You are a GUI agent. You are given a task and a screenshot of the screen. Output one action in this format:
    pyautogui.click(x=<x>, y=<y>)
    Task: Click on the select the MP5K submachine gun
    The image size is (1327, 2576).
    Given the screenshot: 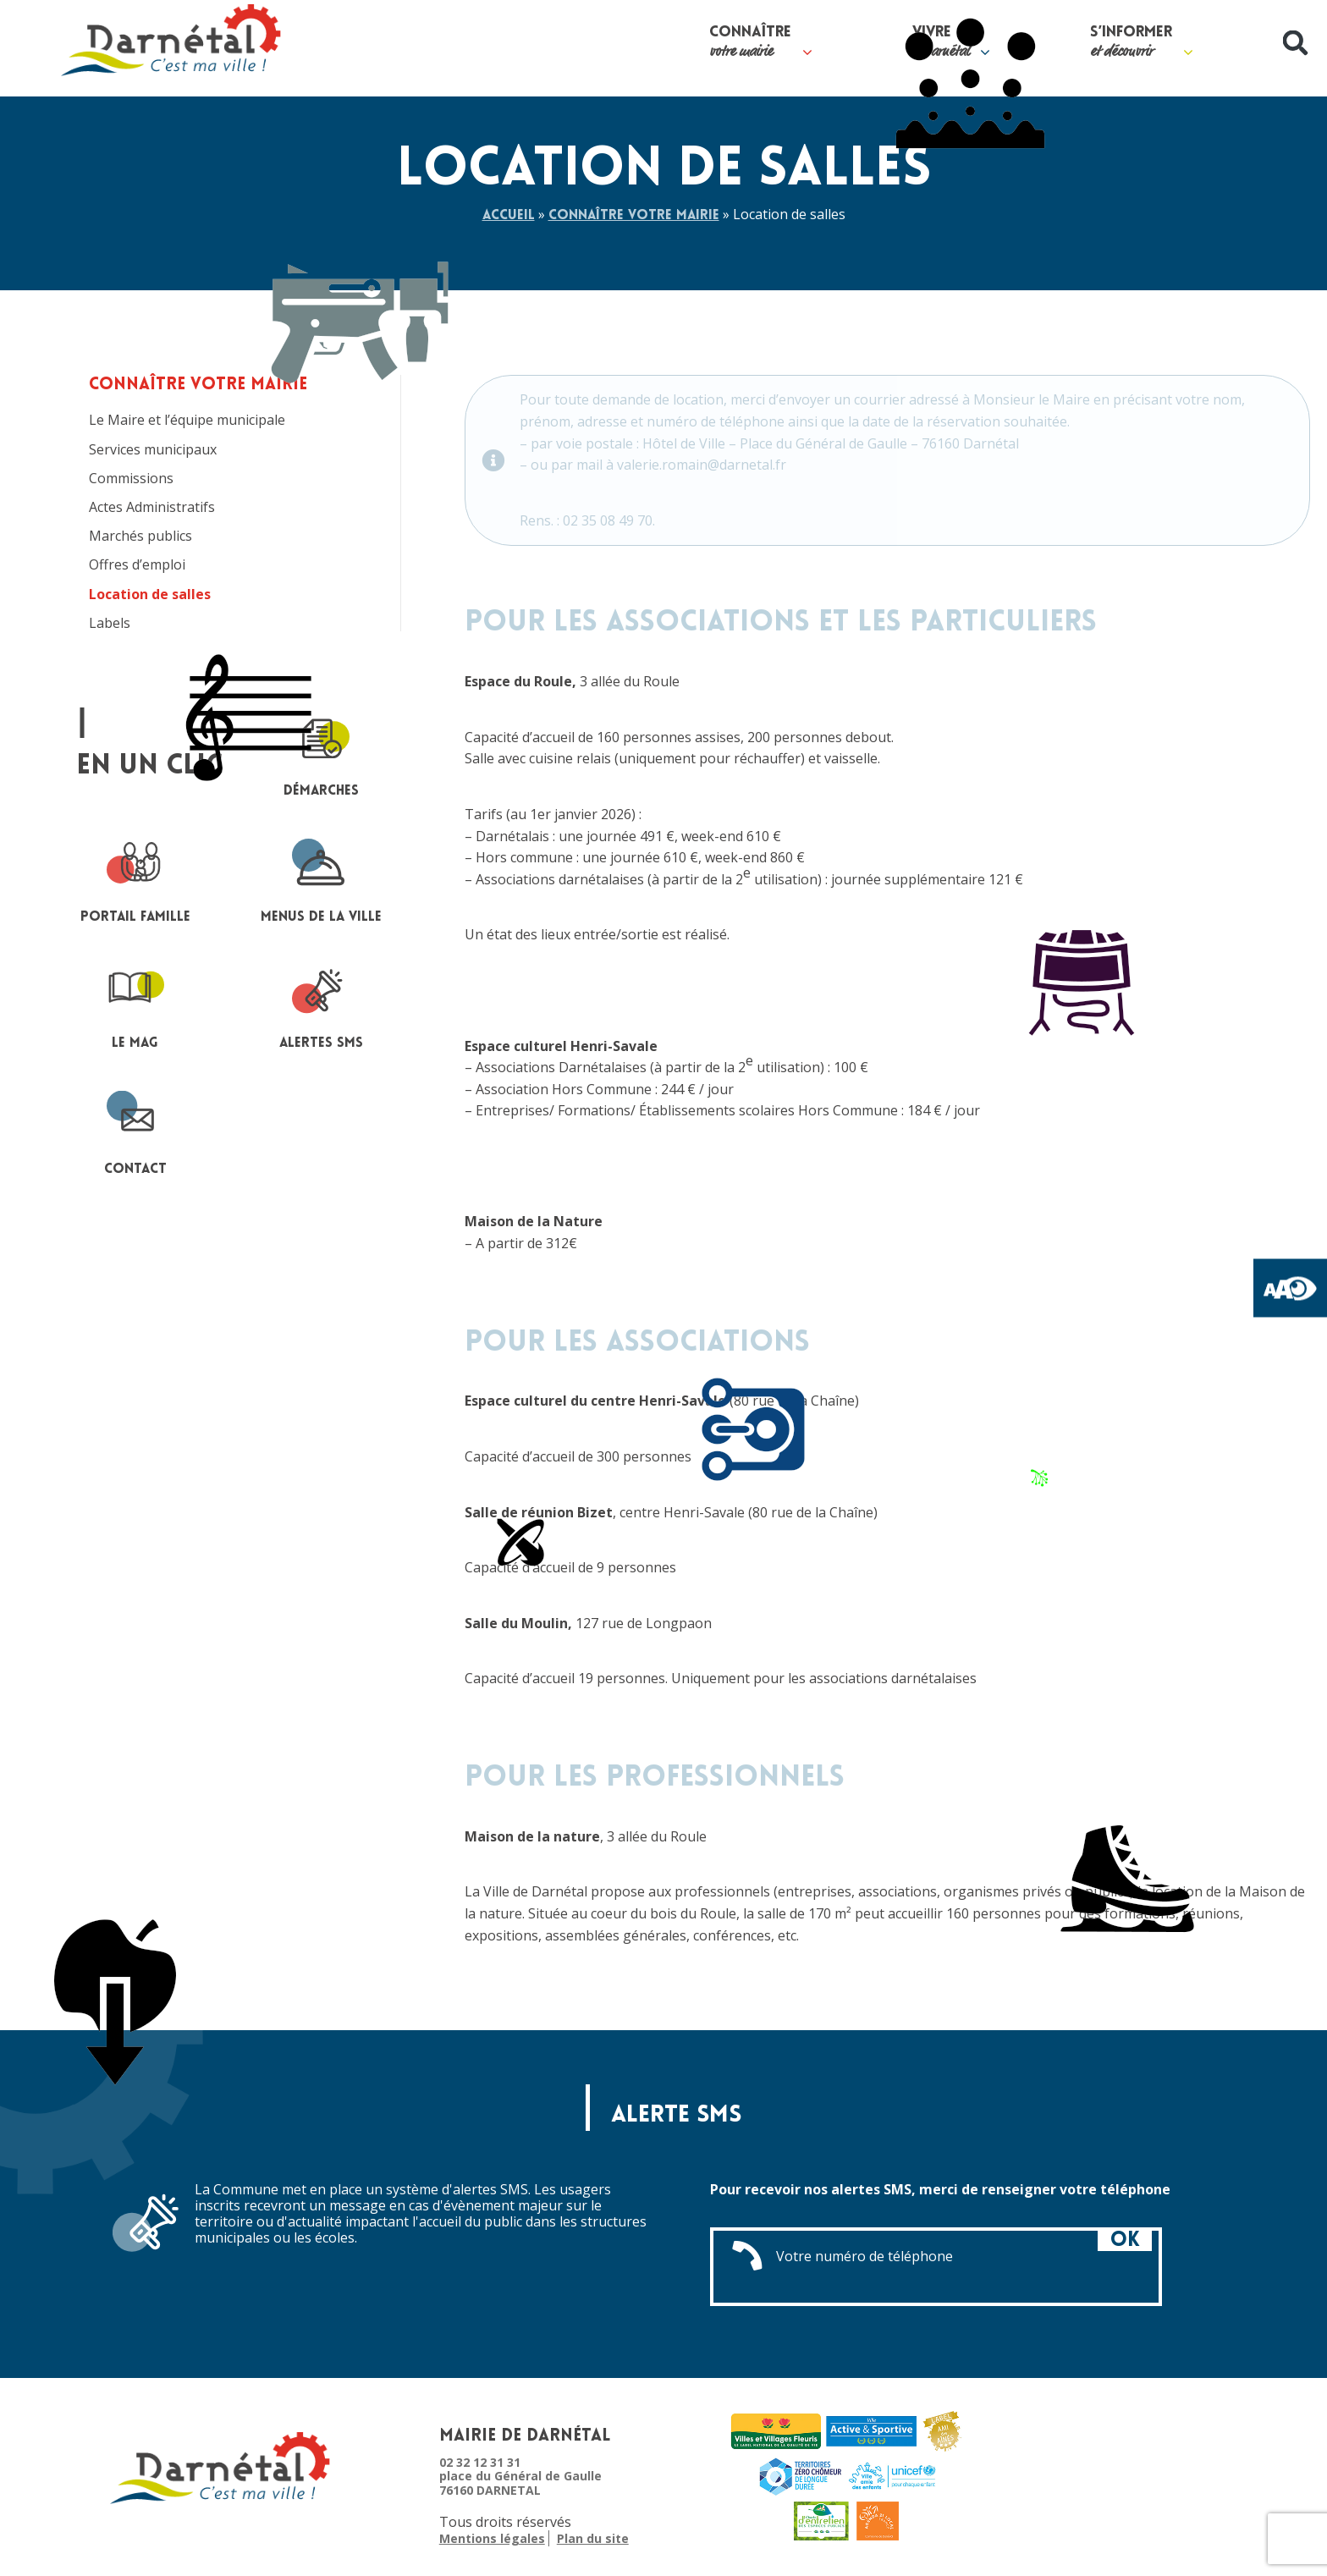 What is the action you would take?
    pyautogui.click(x=360, y=322)
    